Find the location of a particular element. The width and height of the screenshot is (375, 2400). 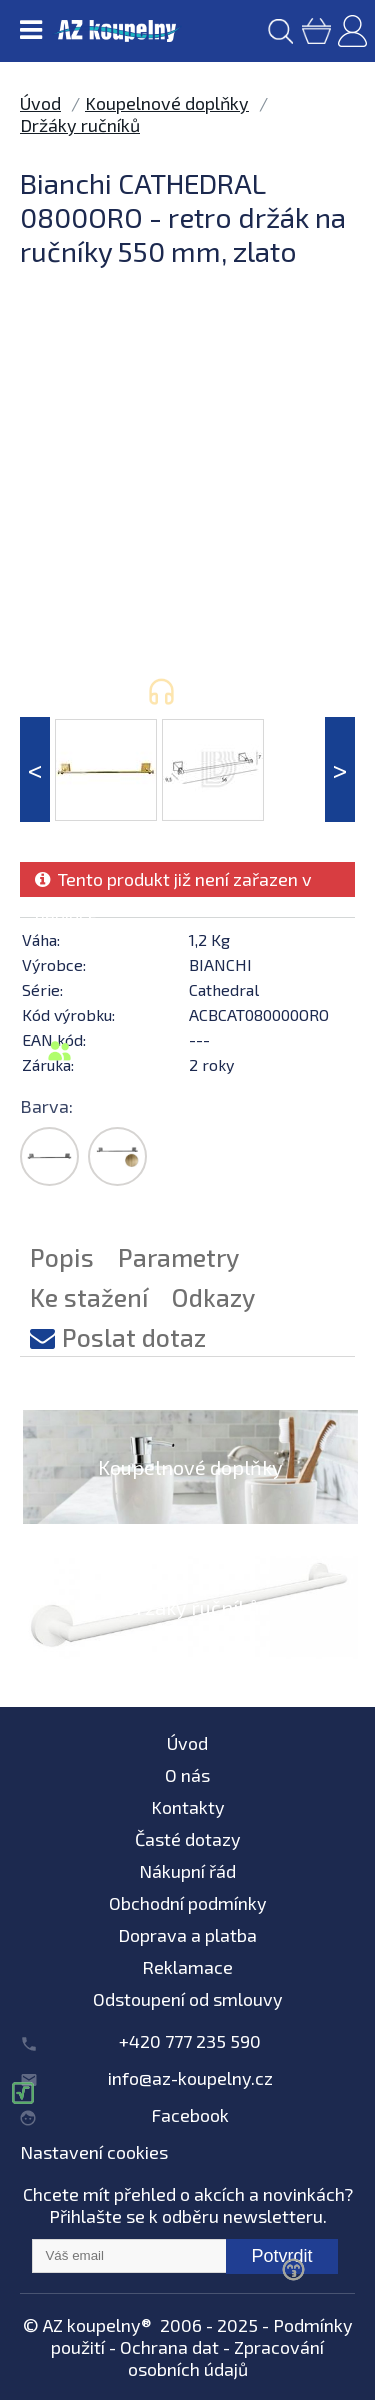

access audio or music playback is located at coordinates (161, 692).